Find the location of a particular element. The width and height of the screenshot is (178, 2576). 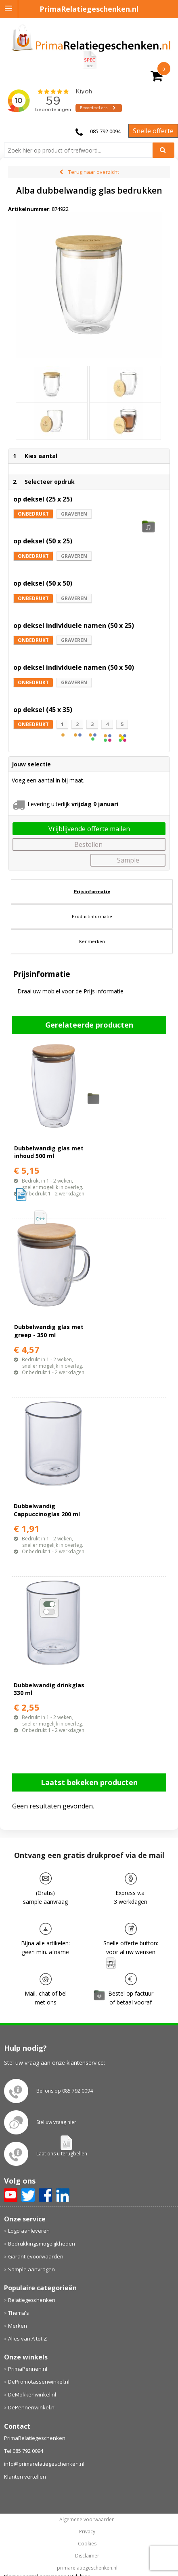

open your music folder is located at coordinates (149, 526).